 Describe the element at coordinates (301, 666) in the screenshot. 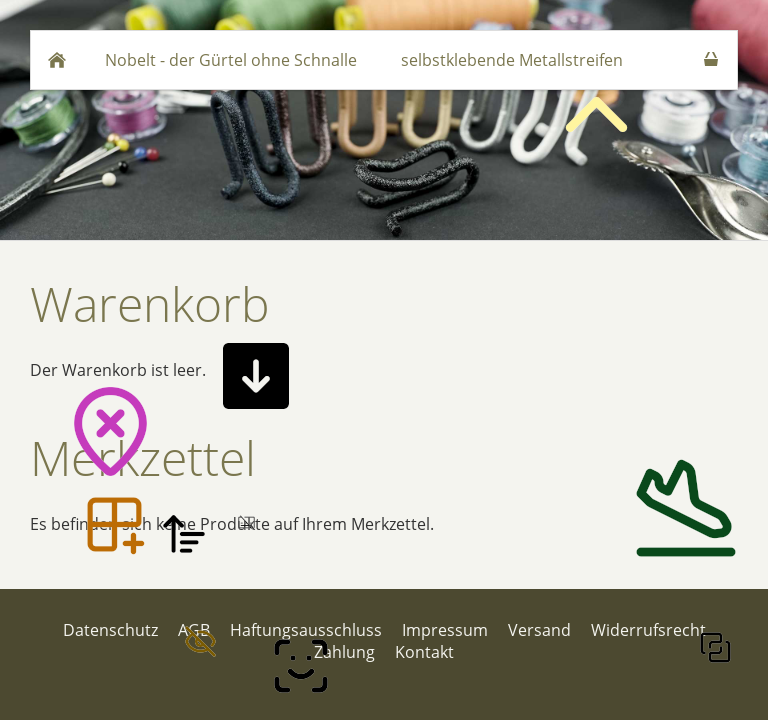

I see `scan your face to unlock` at that location.